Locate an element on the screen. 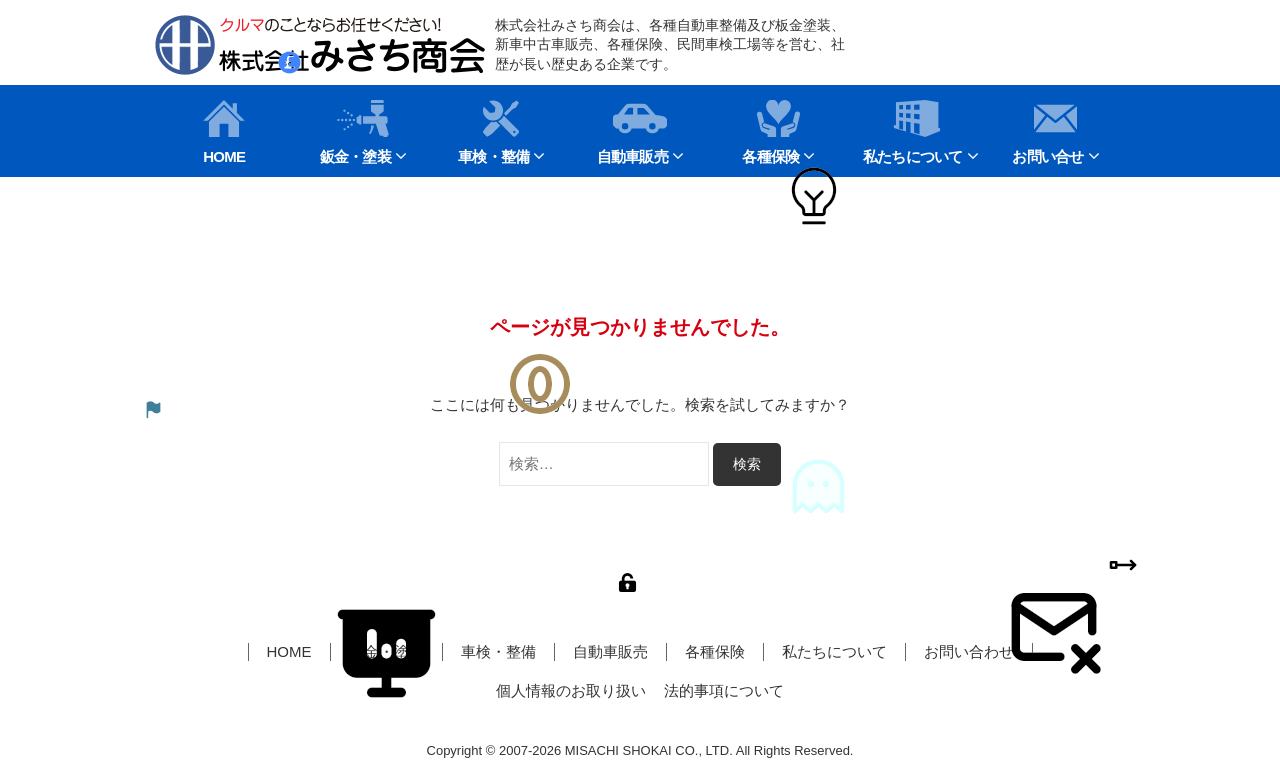 The width and height of the screenshot is (1280, 784). toggle ghost mode or invisible status is located at coordinates (818, 487).